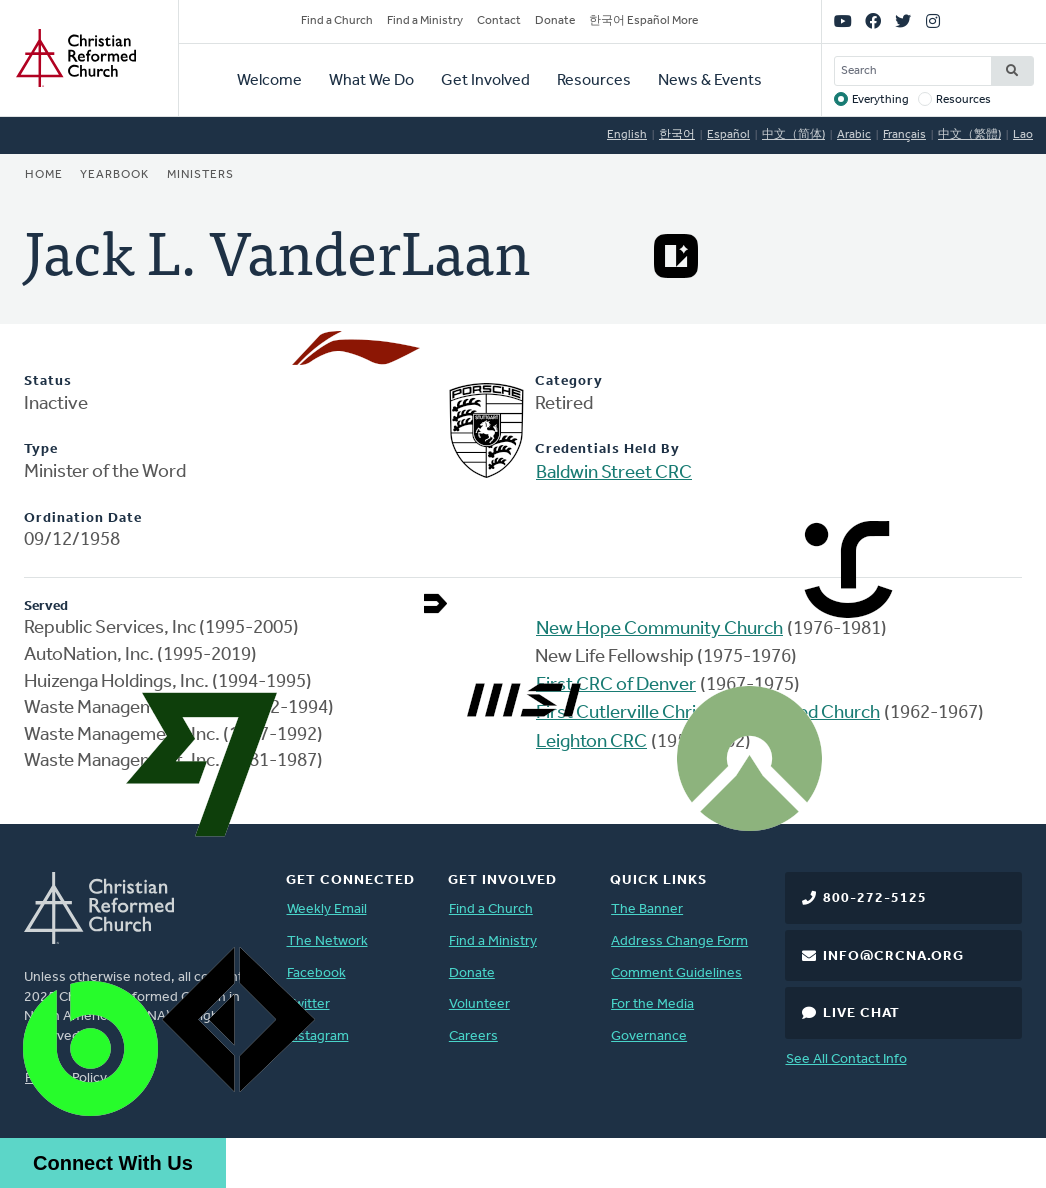 The width and height of the screenshot is (1046, 1188). What do you see at coordinates (238, 1019) in the screenshot?
I see `indicates code written in F# programming language` at bounding box center [238, 1019].